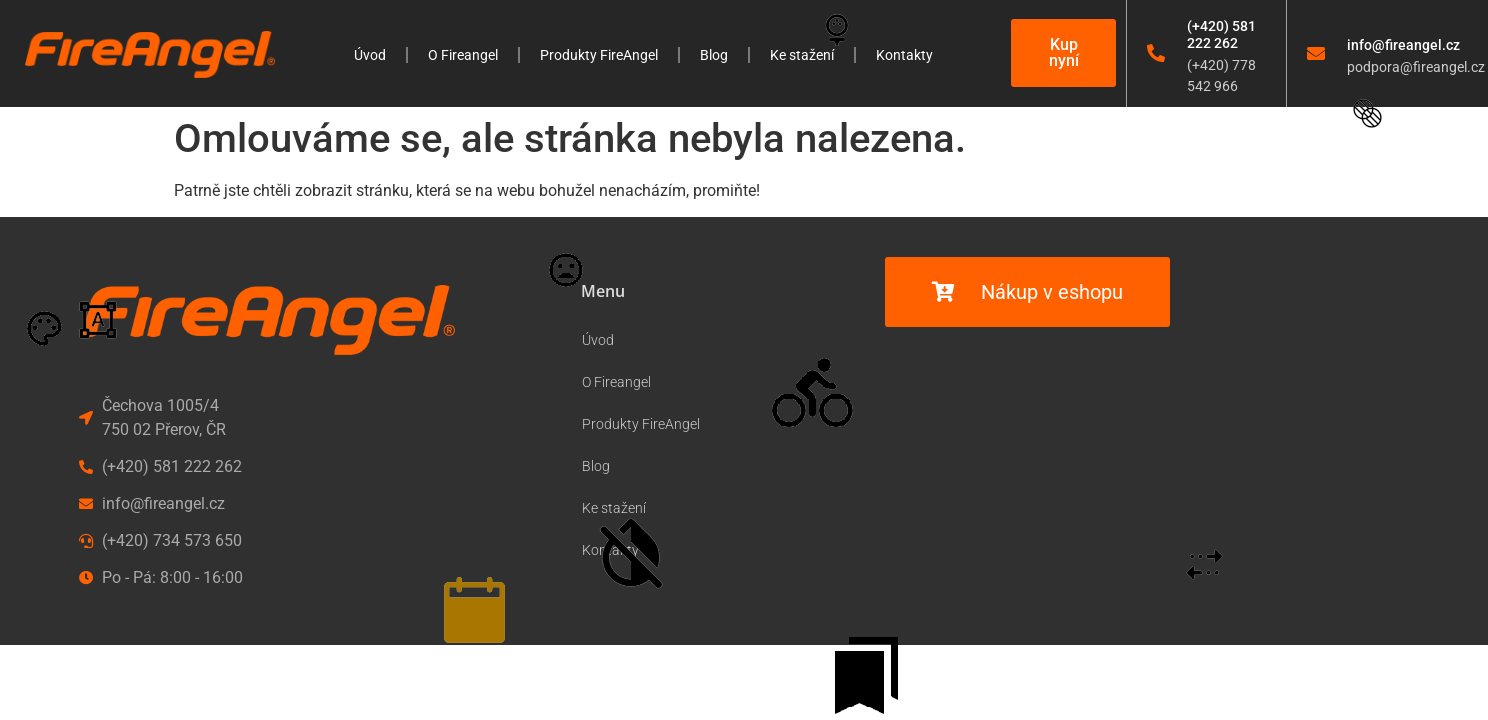  Describe the element at coordinates (566, 270) in the screenshot. I see `rate your experience as negative` at that location.